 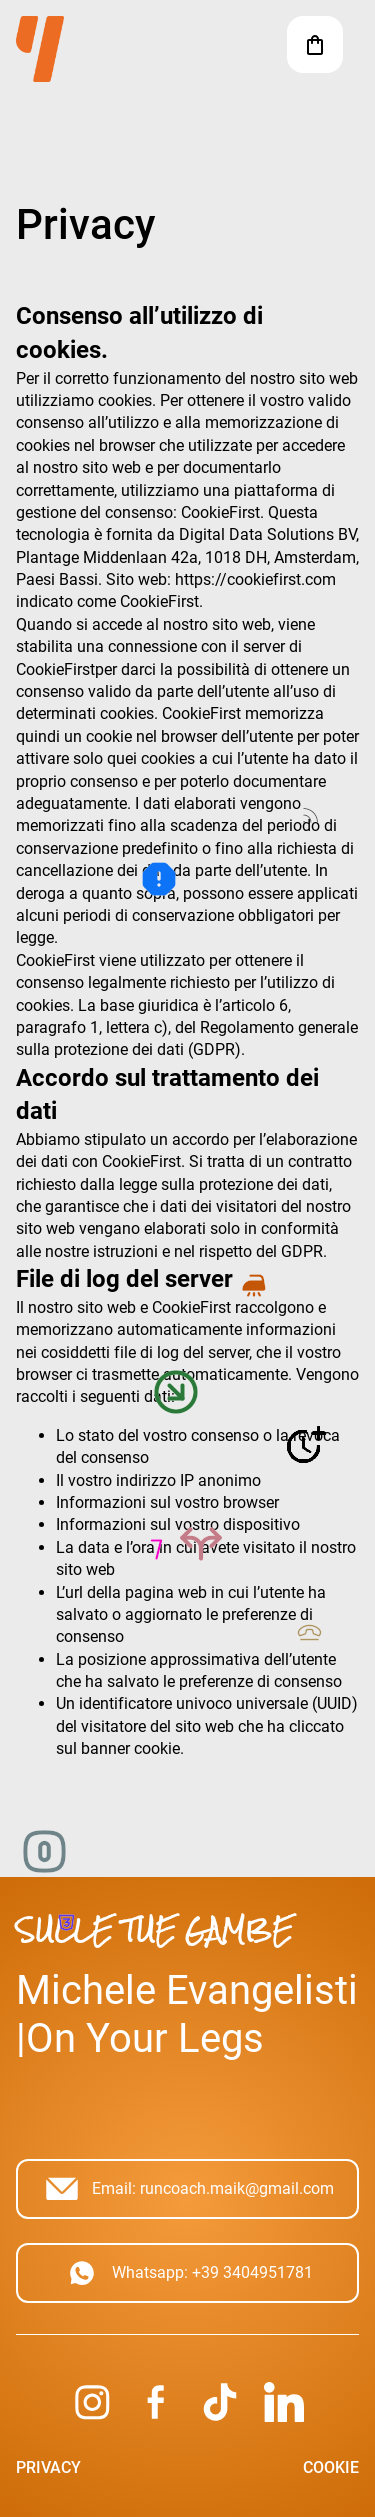 I want to click on indicates item number 7 in a list or sequence, so click(x=156, y=1549).